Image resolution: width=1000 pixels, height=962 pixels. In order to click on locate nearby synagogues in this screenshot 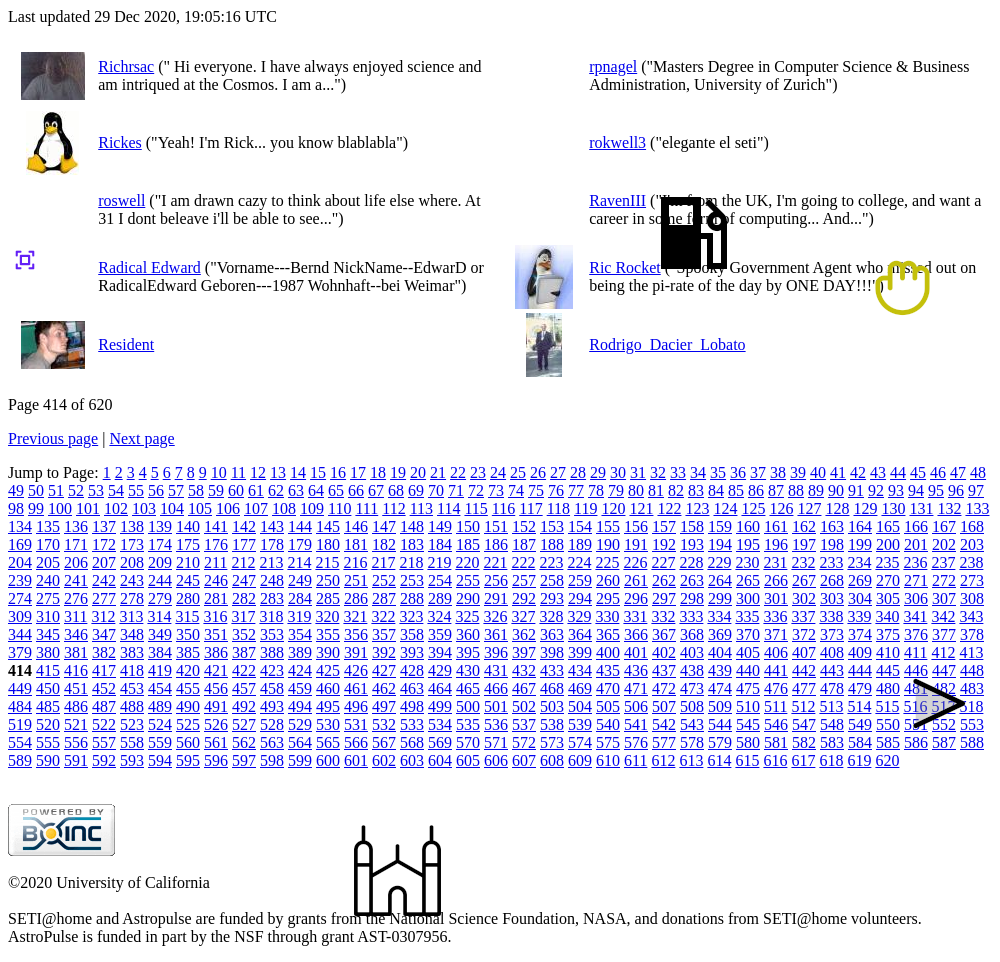, I will do `click(397, 872)`.